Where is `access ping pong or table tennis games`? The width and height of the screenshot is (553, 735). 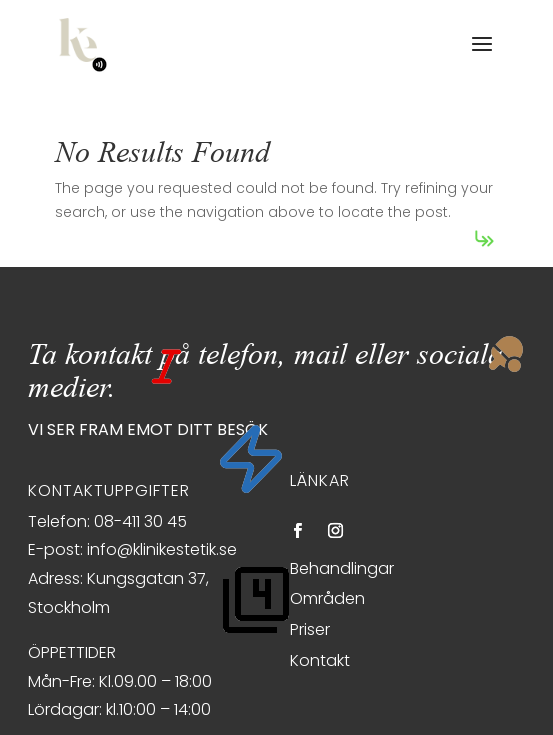 access ping pong or table tennis games is located at coordinates (506, 353).